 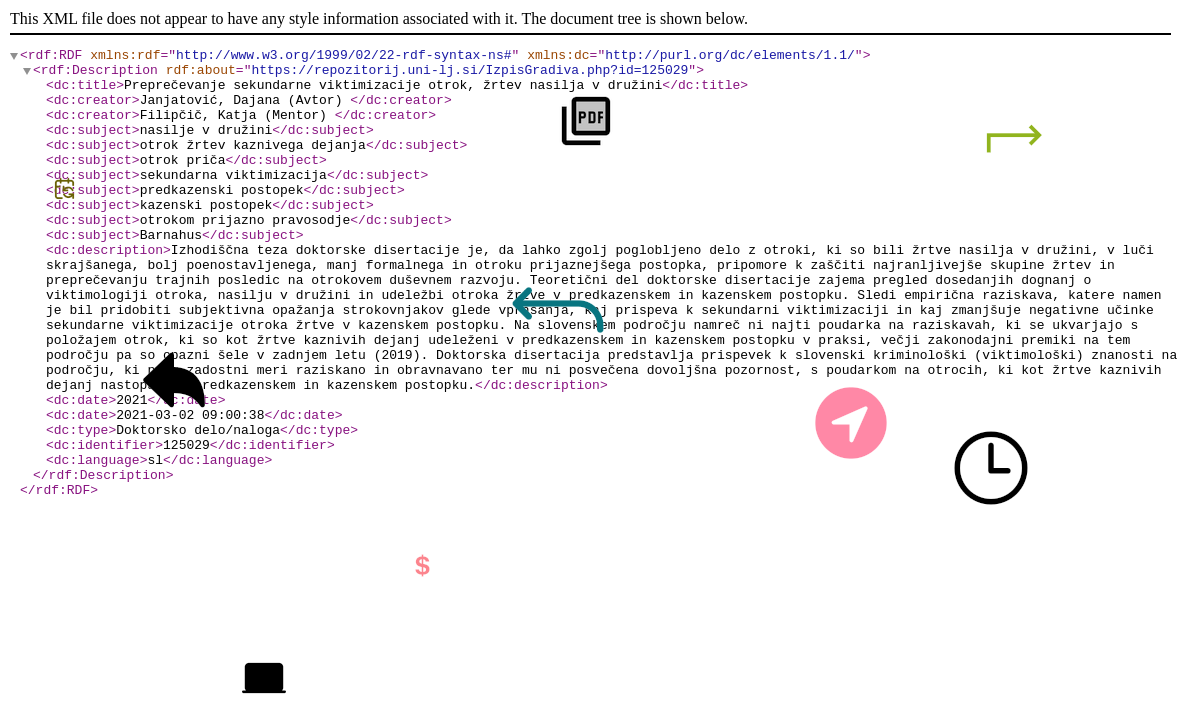 What do you see at coordinates (851, 423) in the screenshot?
I see `tap to navigate to current location` at bounding box center [851, 423].